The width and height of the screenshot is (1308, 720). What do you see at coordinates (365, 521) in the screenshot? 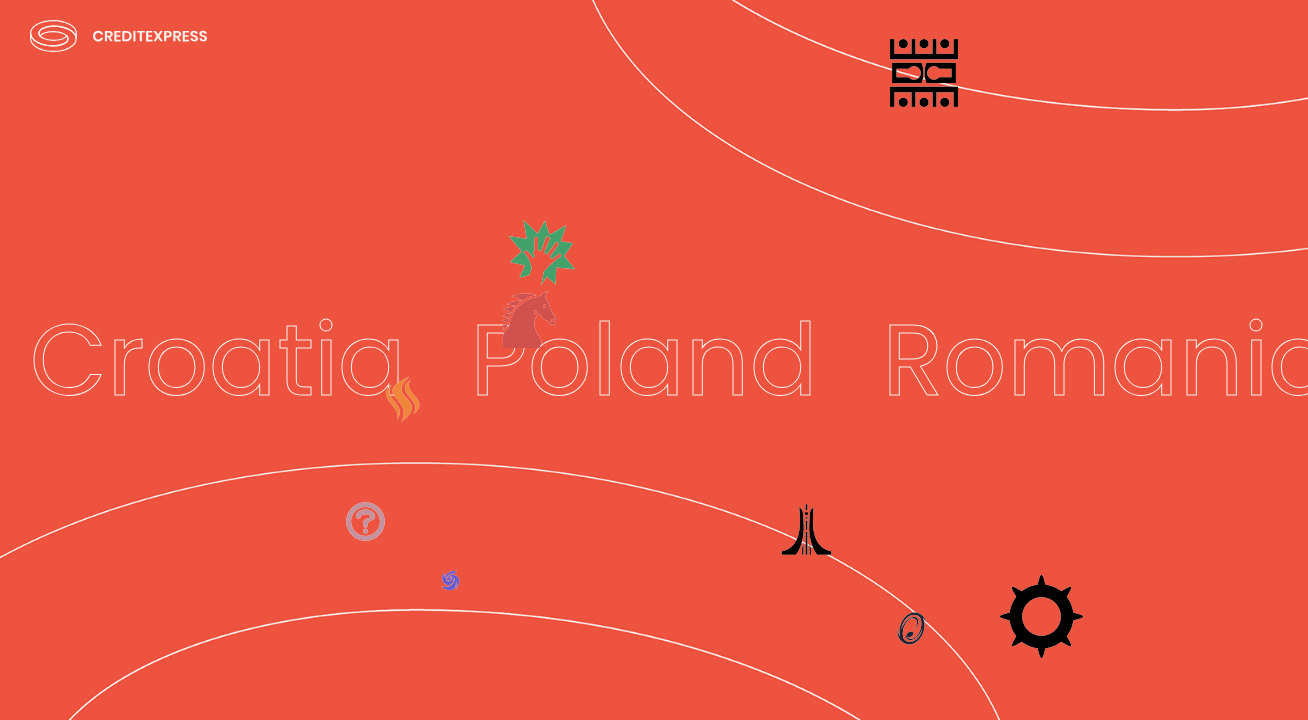
I see `access help or support documentation` at bounding box center [365, 521].